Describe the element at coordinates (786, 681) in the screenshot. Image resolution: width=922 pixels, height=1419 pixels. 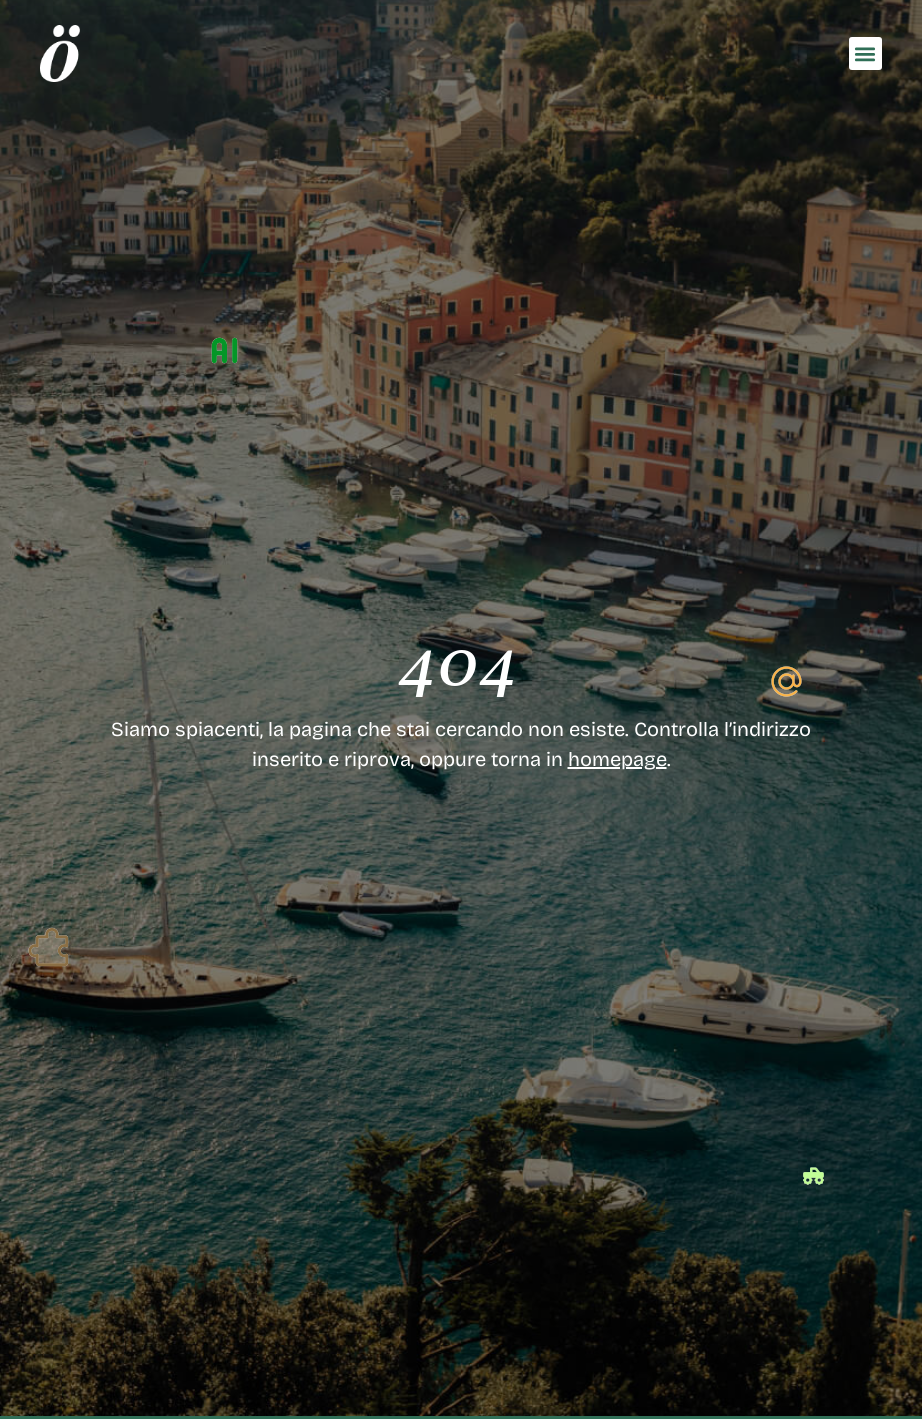
I see `mention a user or tag someone` at that location.